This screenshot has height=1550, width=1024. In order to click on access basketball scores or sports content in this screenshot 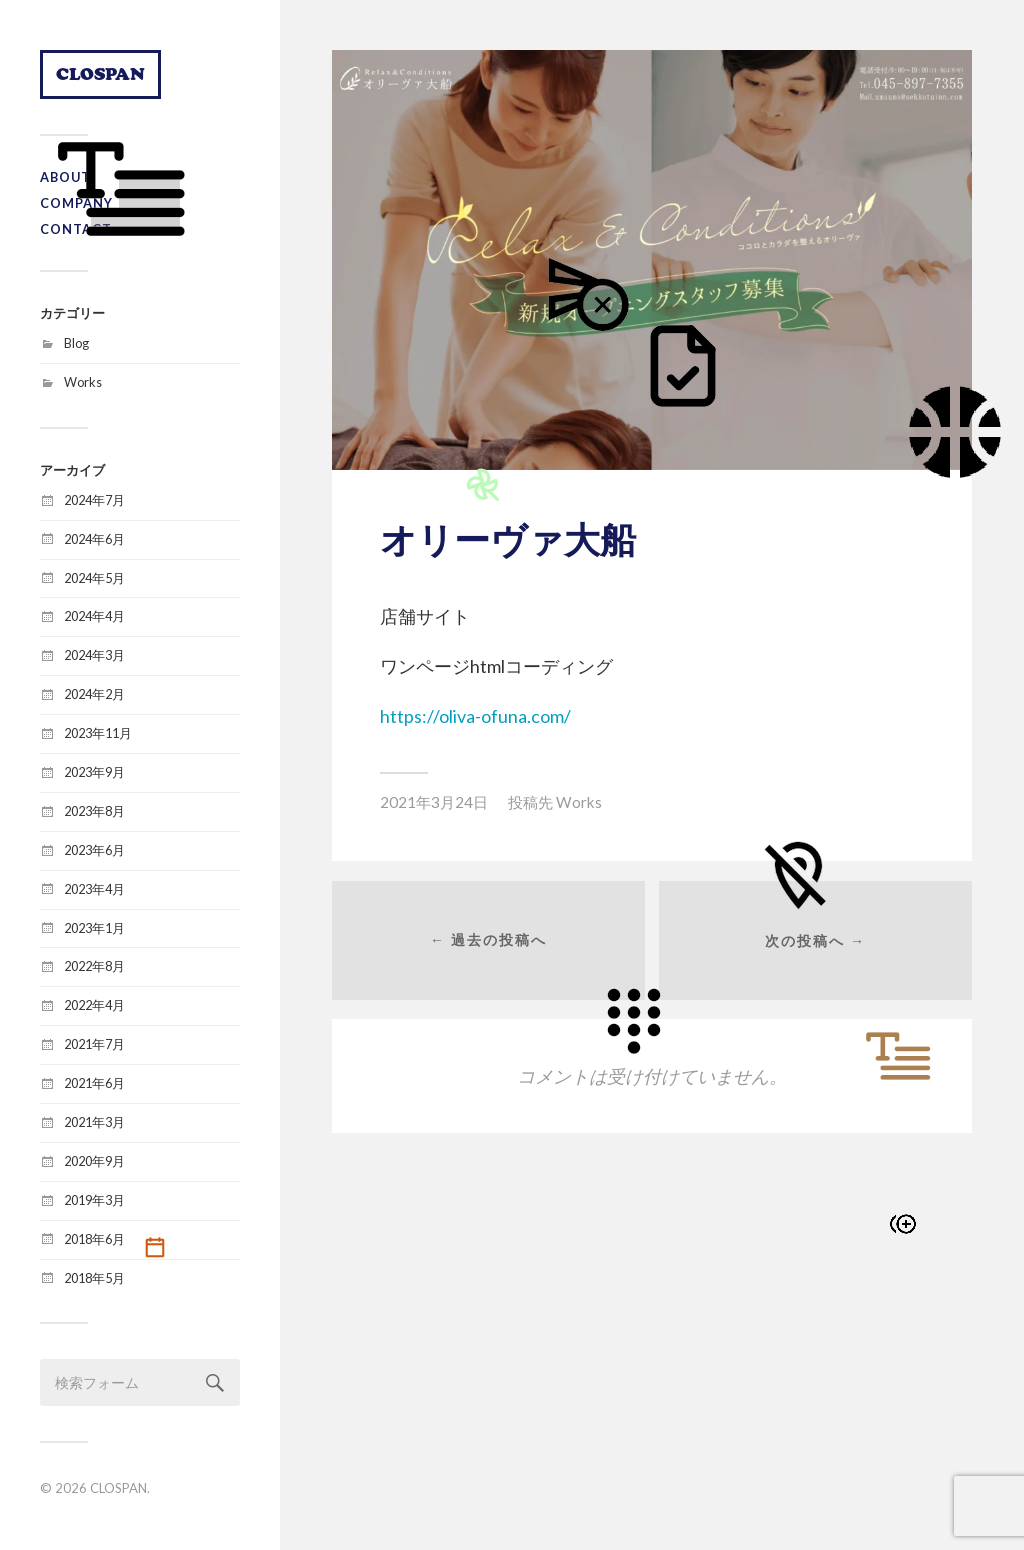, I will do `click(955, 432)`.